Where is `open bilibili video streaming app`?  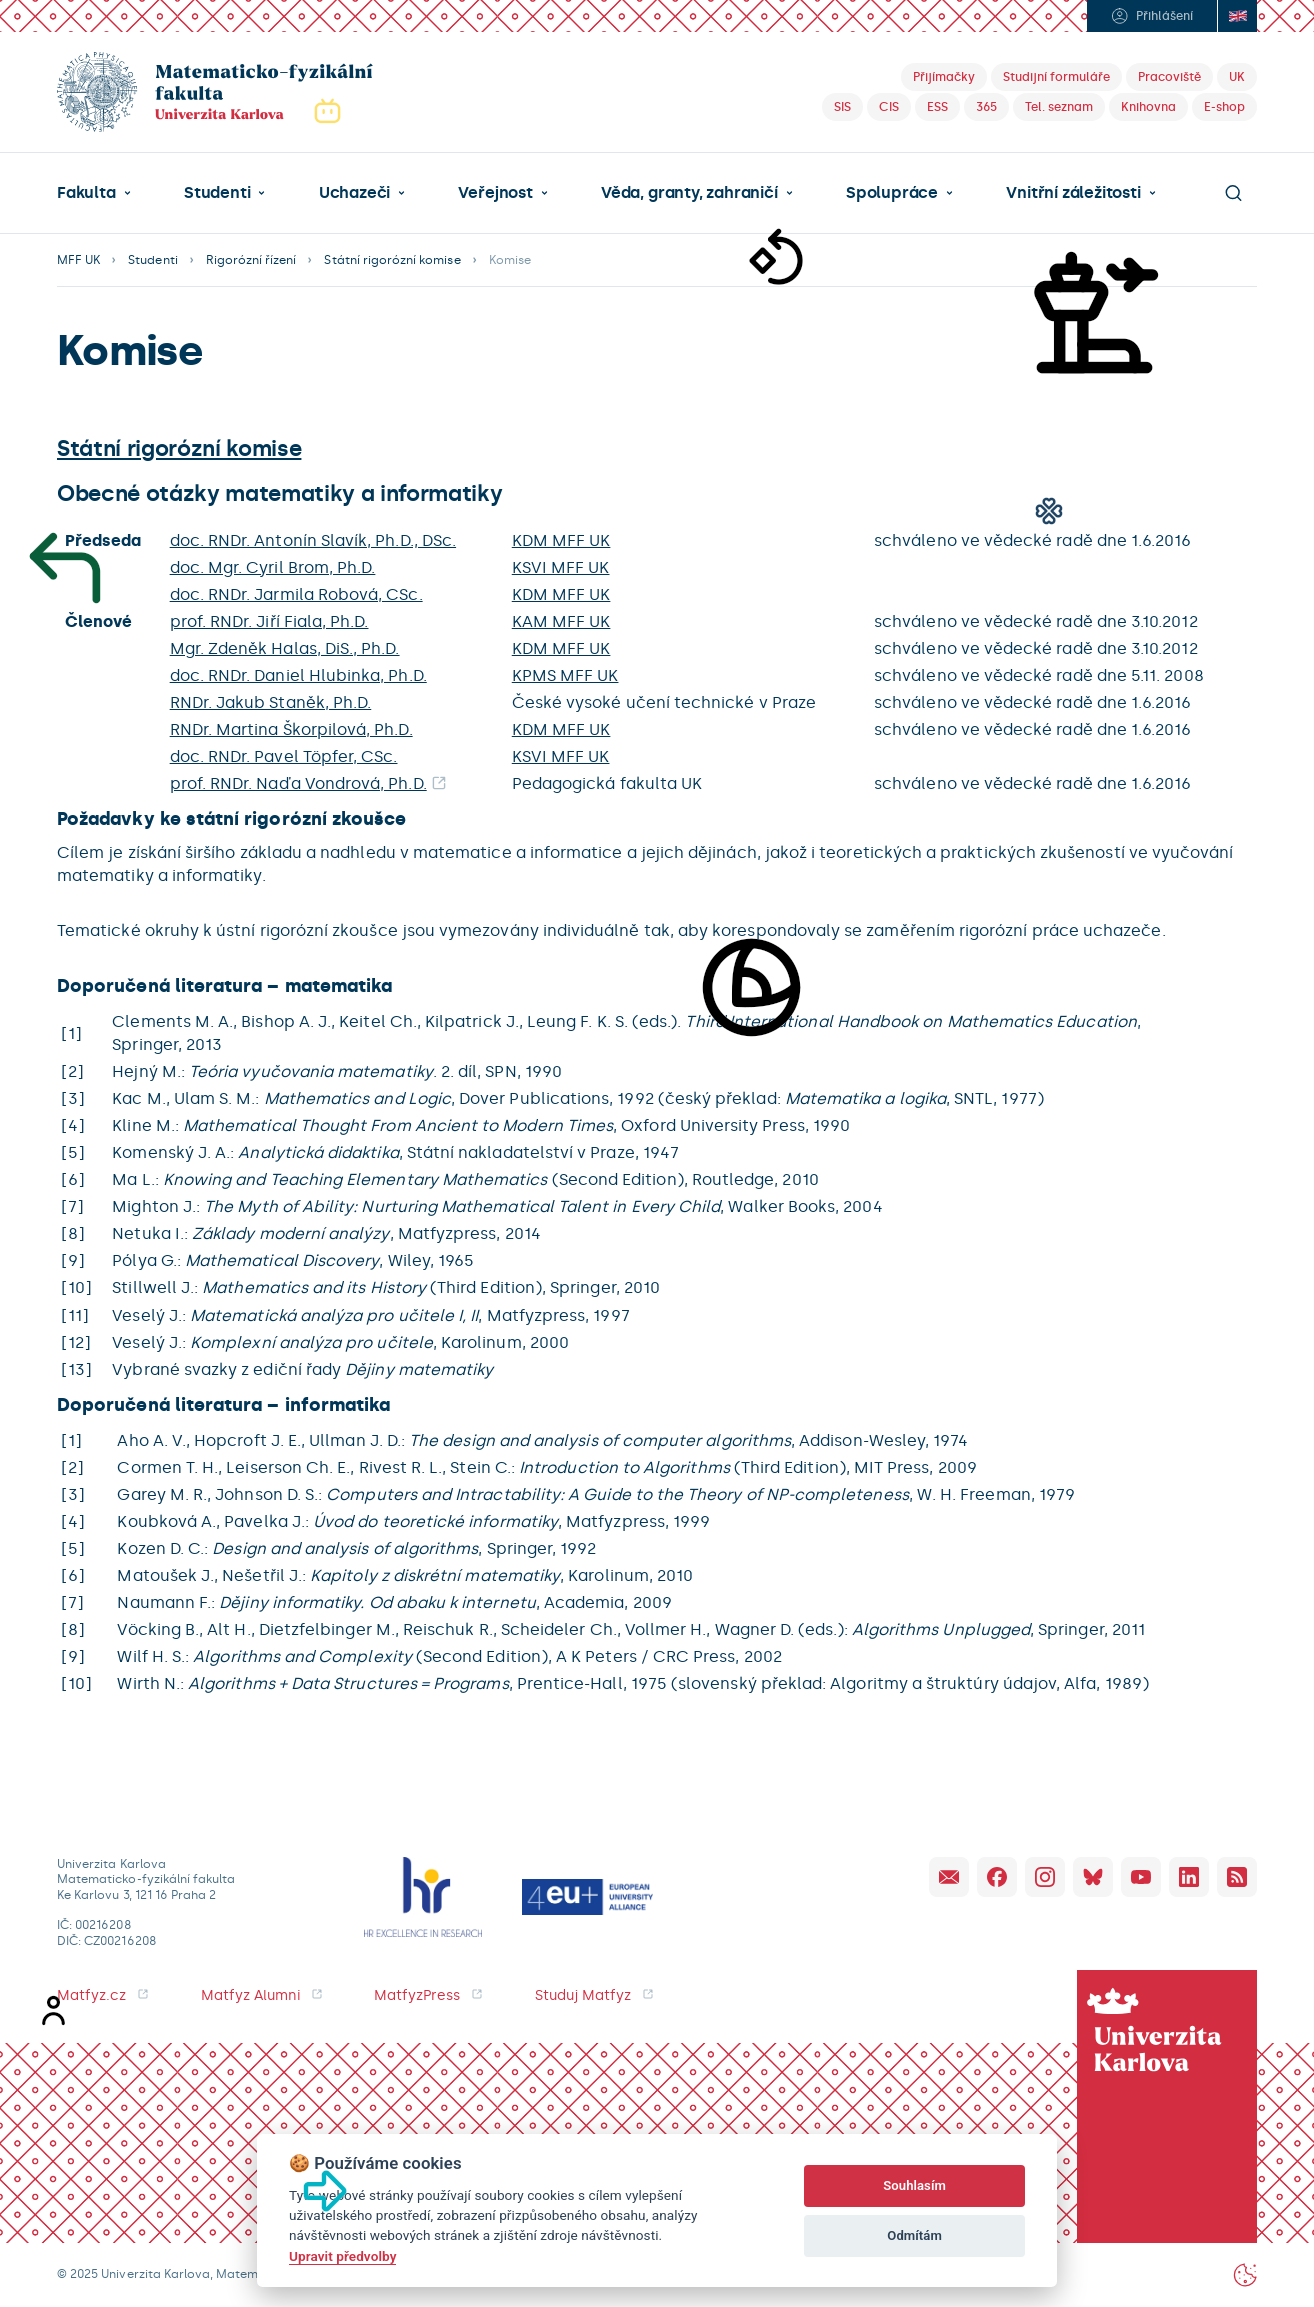
open bilibili video streaming app is located at coordinates (327, 111).